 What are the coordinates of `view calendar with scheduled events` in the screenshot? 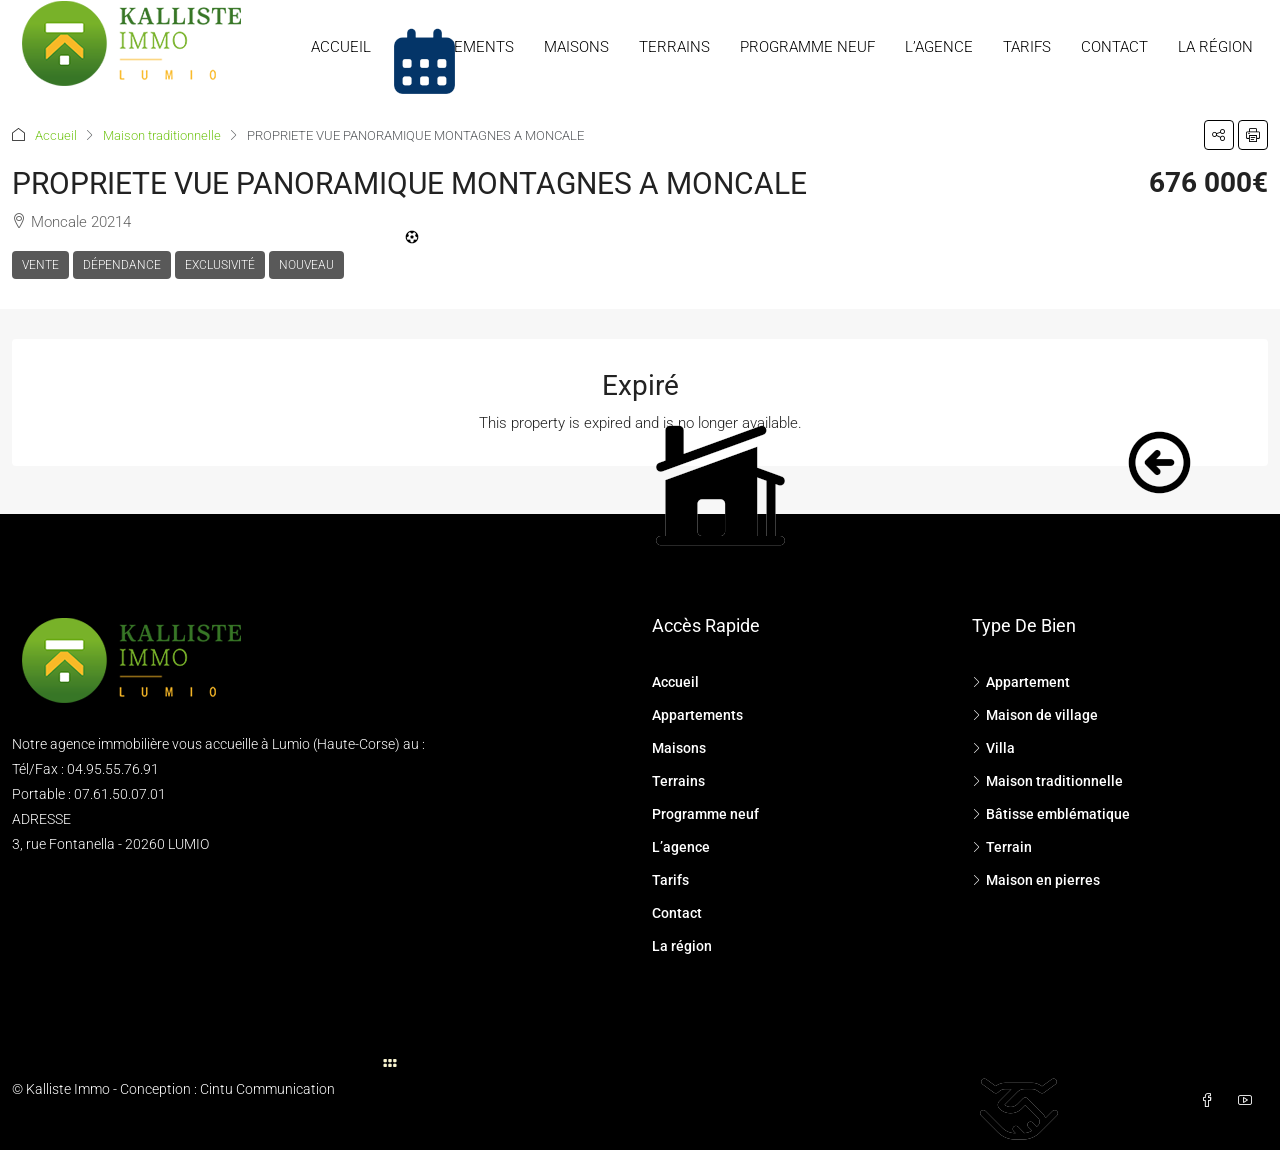 It's located at (424, 63).